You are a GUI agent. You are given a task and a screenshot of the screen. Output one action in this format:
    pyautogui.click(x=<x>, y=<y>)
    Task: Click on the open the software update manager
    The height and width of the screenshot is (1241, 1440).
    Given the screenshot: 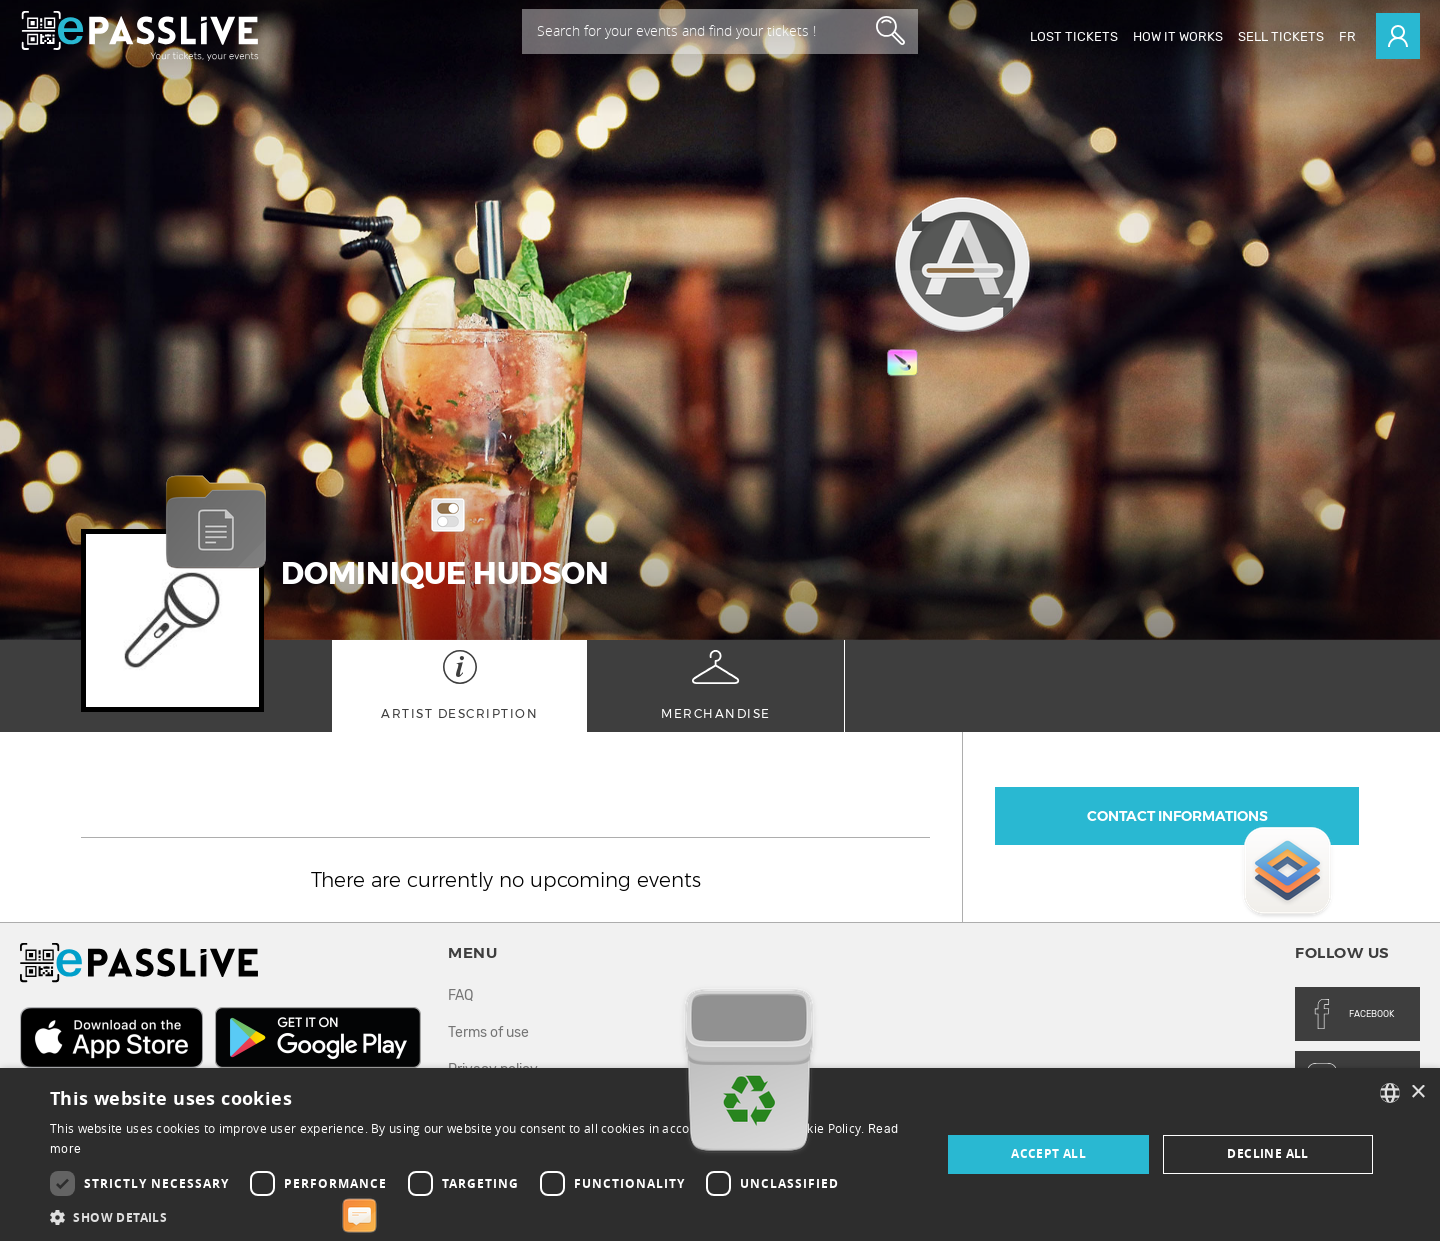 What is the action you would take?
    pyautogui.click(x=962, y=264)
    